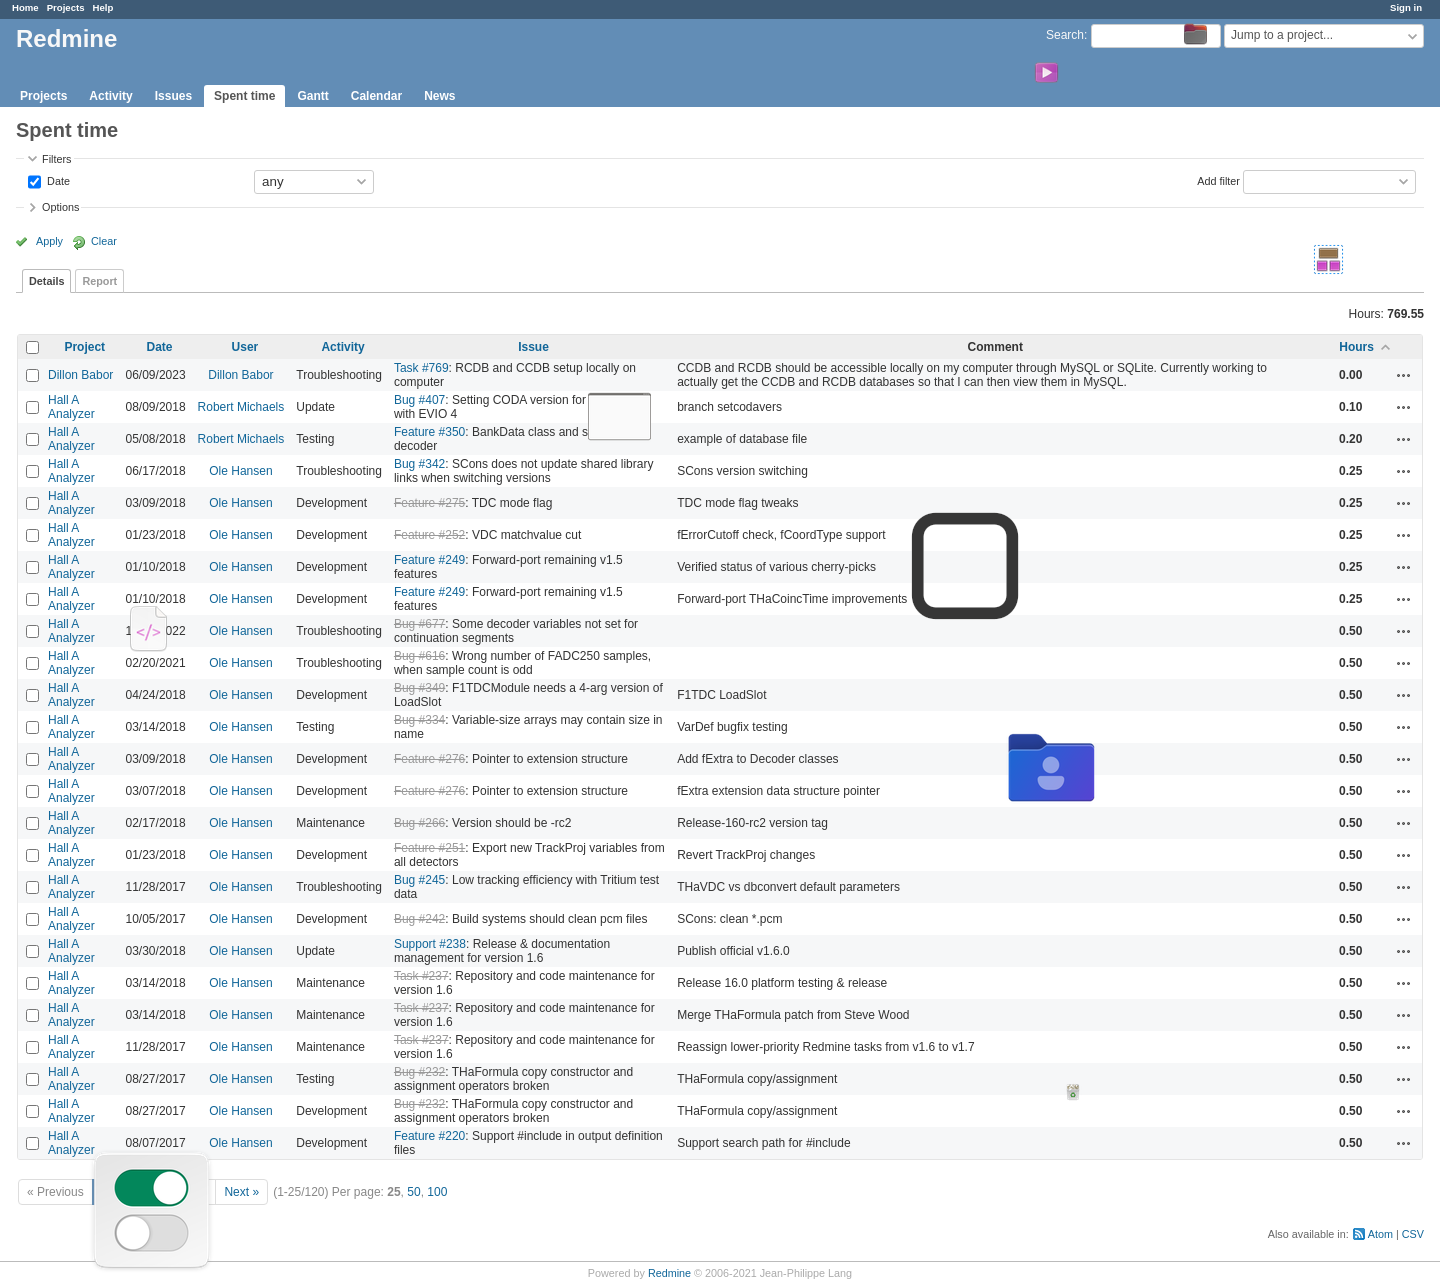 This screenshot has width=1440, height=1284. What do you see at coordinates (935, 595) in the screenshot?
I see `empty checkbox or selection state` at bounding box center [935, 595].